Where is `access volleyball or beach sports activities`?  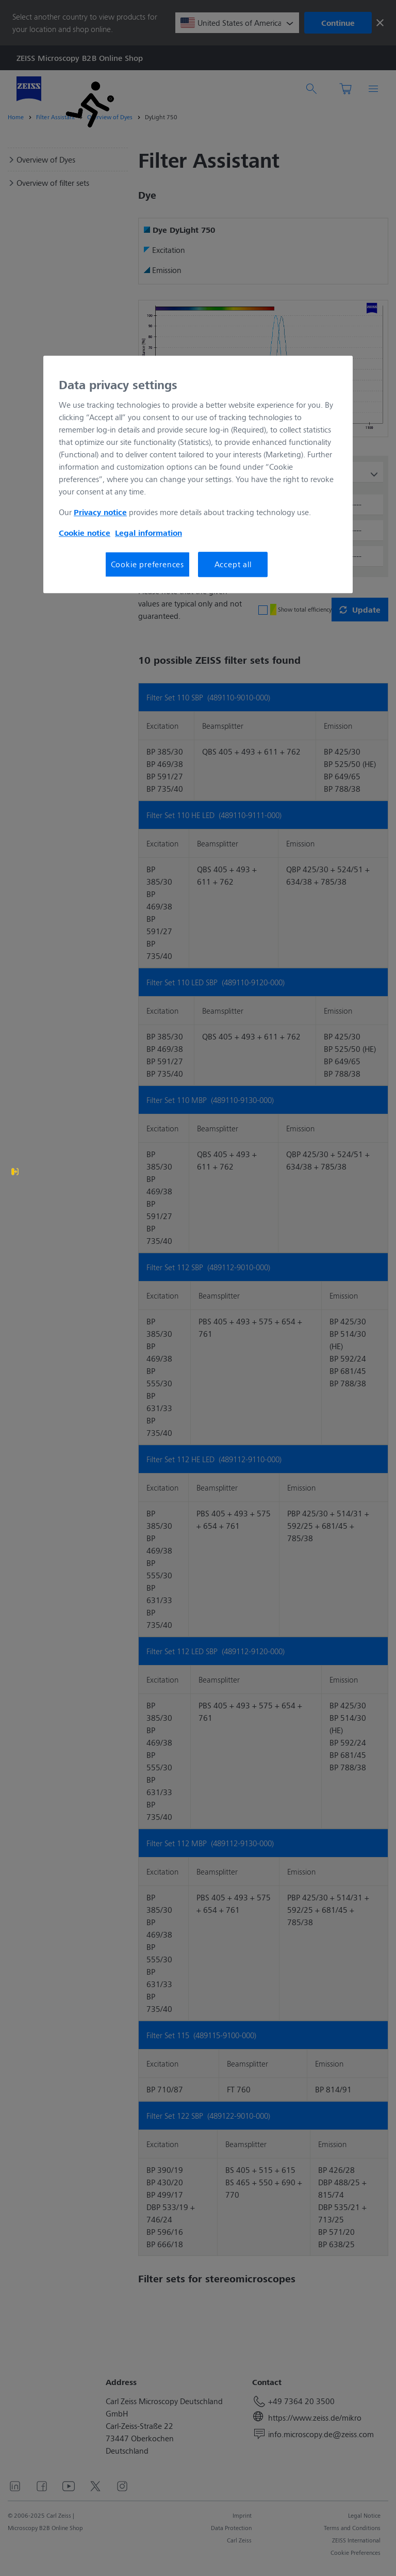 access volleyball or beach sports activities is located at coordinates (91, 104).